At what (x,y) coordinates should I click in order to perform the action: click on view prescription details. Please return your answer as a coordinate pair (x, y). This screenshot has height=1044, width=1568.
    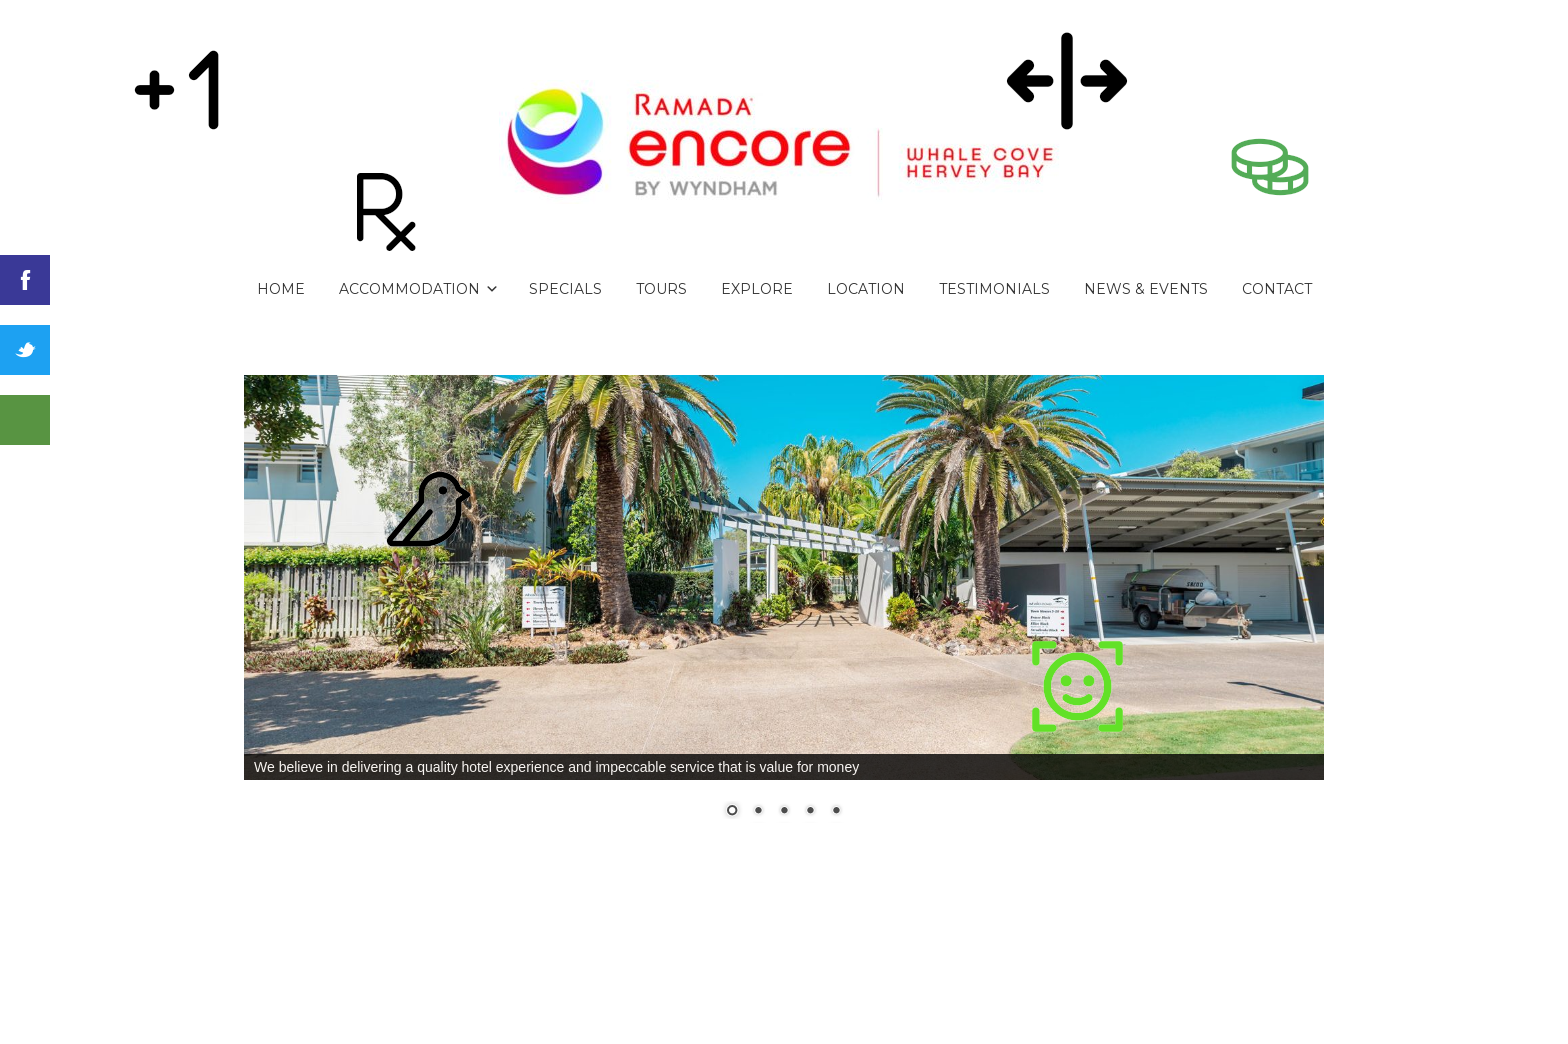
    Looking at the image, I should click on (383, 212).